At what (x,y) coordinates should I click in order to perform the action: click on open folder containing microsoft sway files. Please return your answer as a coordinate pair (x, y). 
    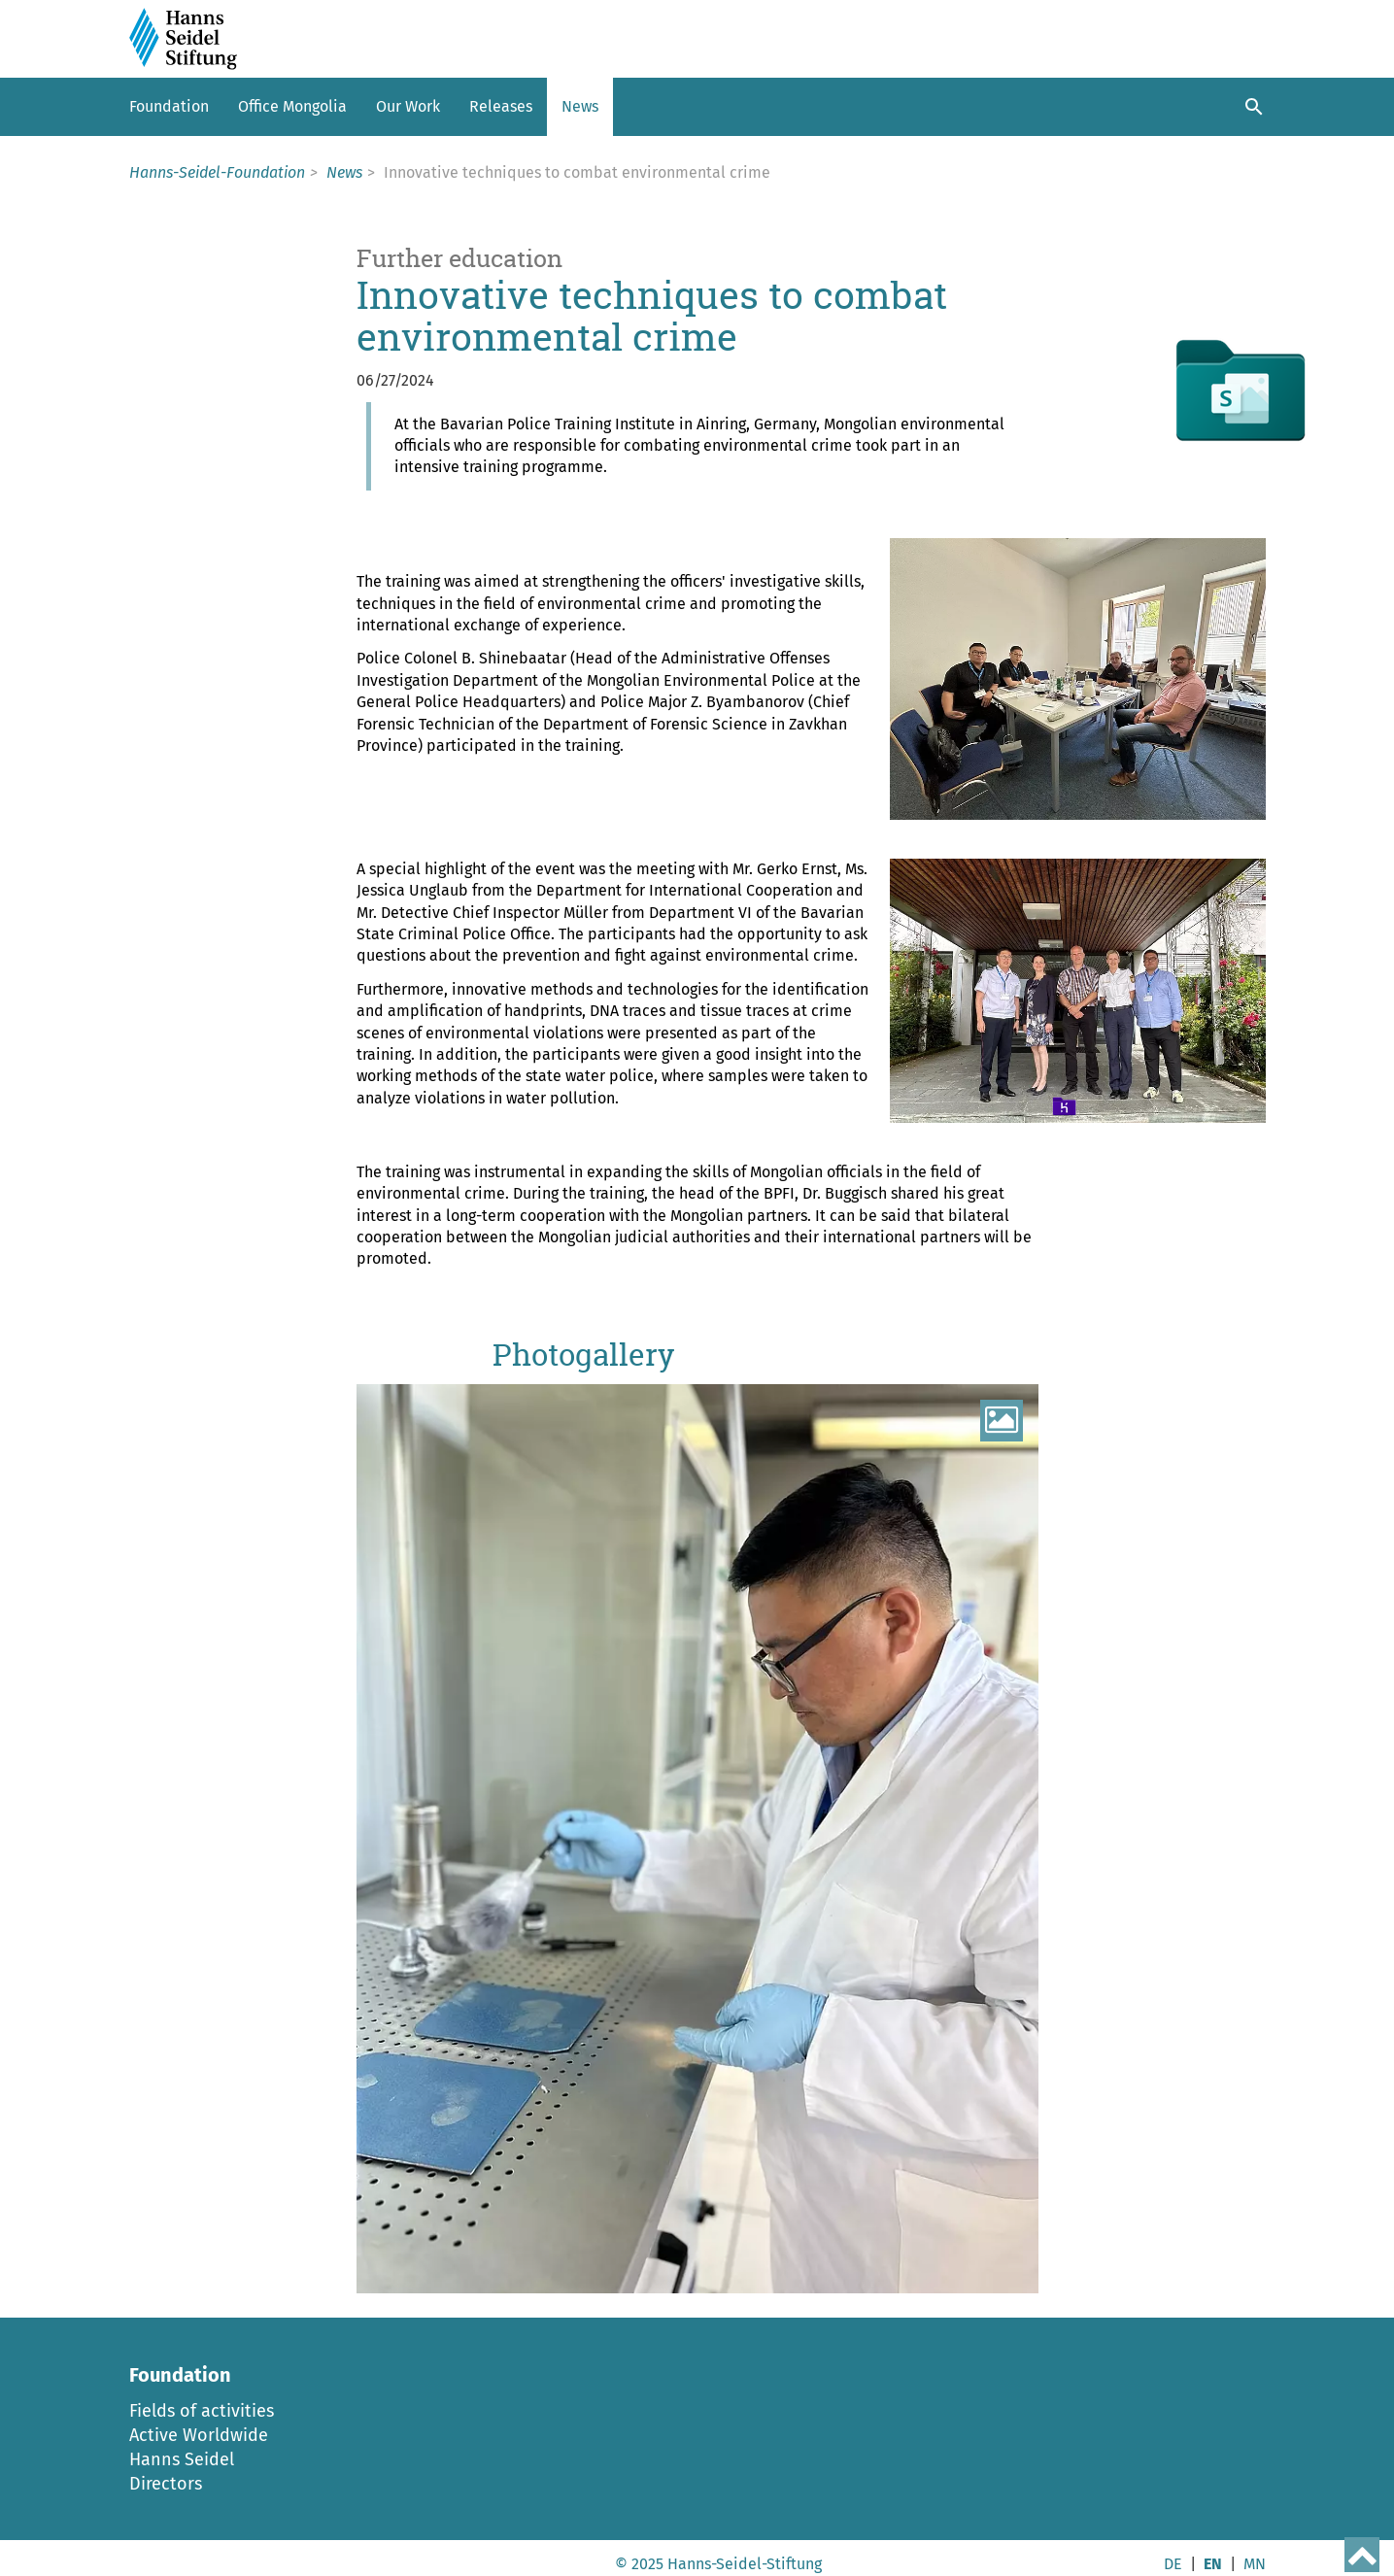
    Looking at the image, I should click on (1240, 393).